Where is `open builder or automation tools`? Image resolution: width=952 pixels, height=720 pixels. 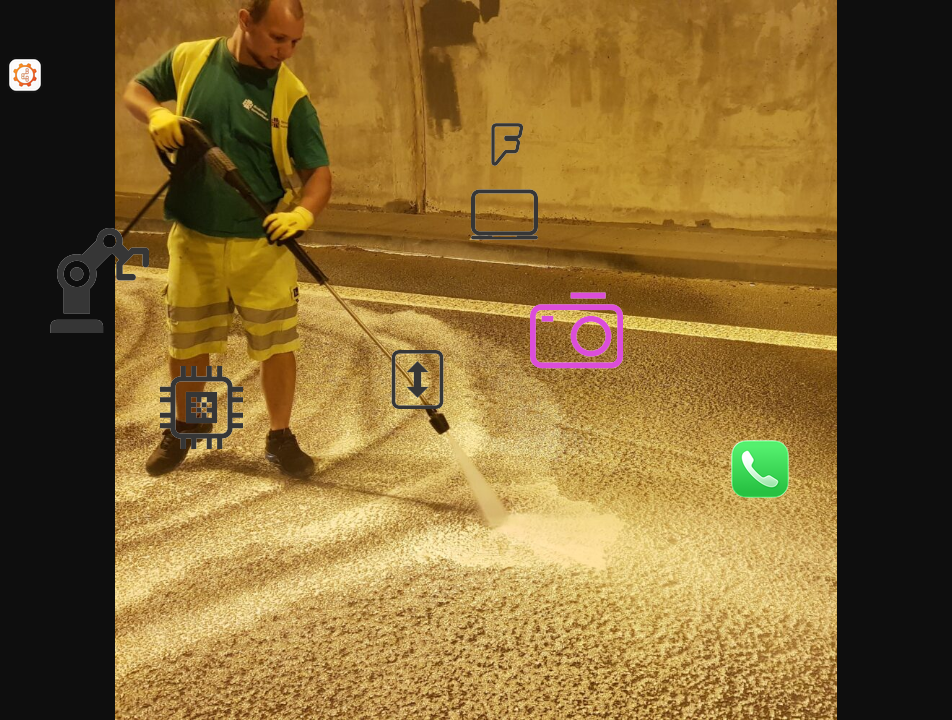 open builder or automation tools is located at coordinates (96, 280).